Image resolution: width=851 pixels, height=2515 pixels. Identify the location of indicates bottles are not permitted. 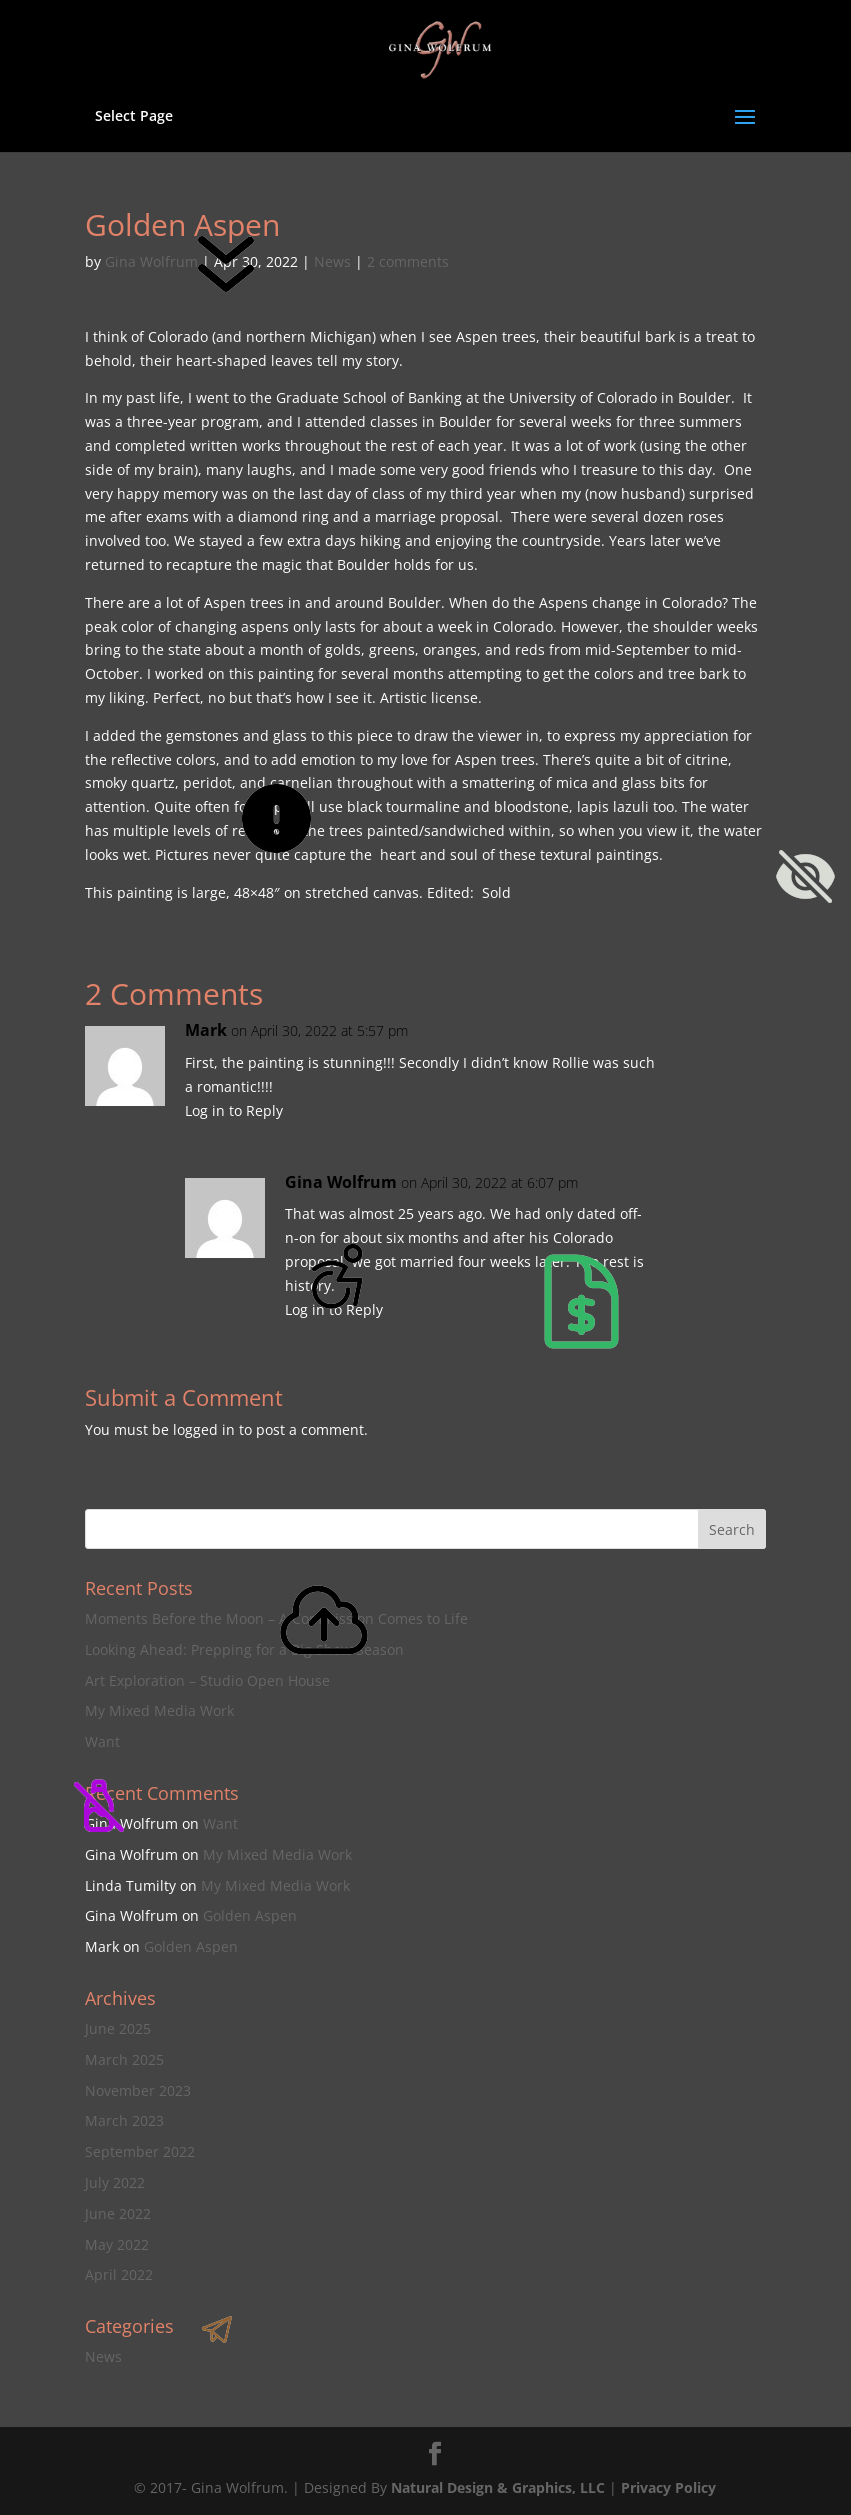
(99, 1807).